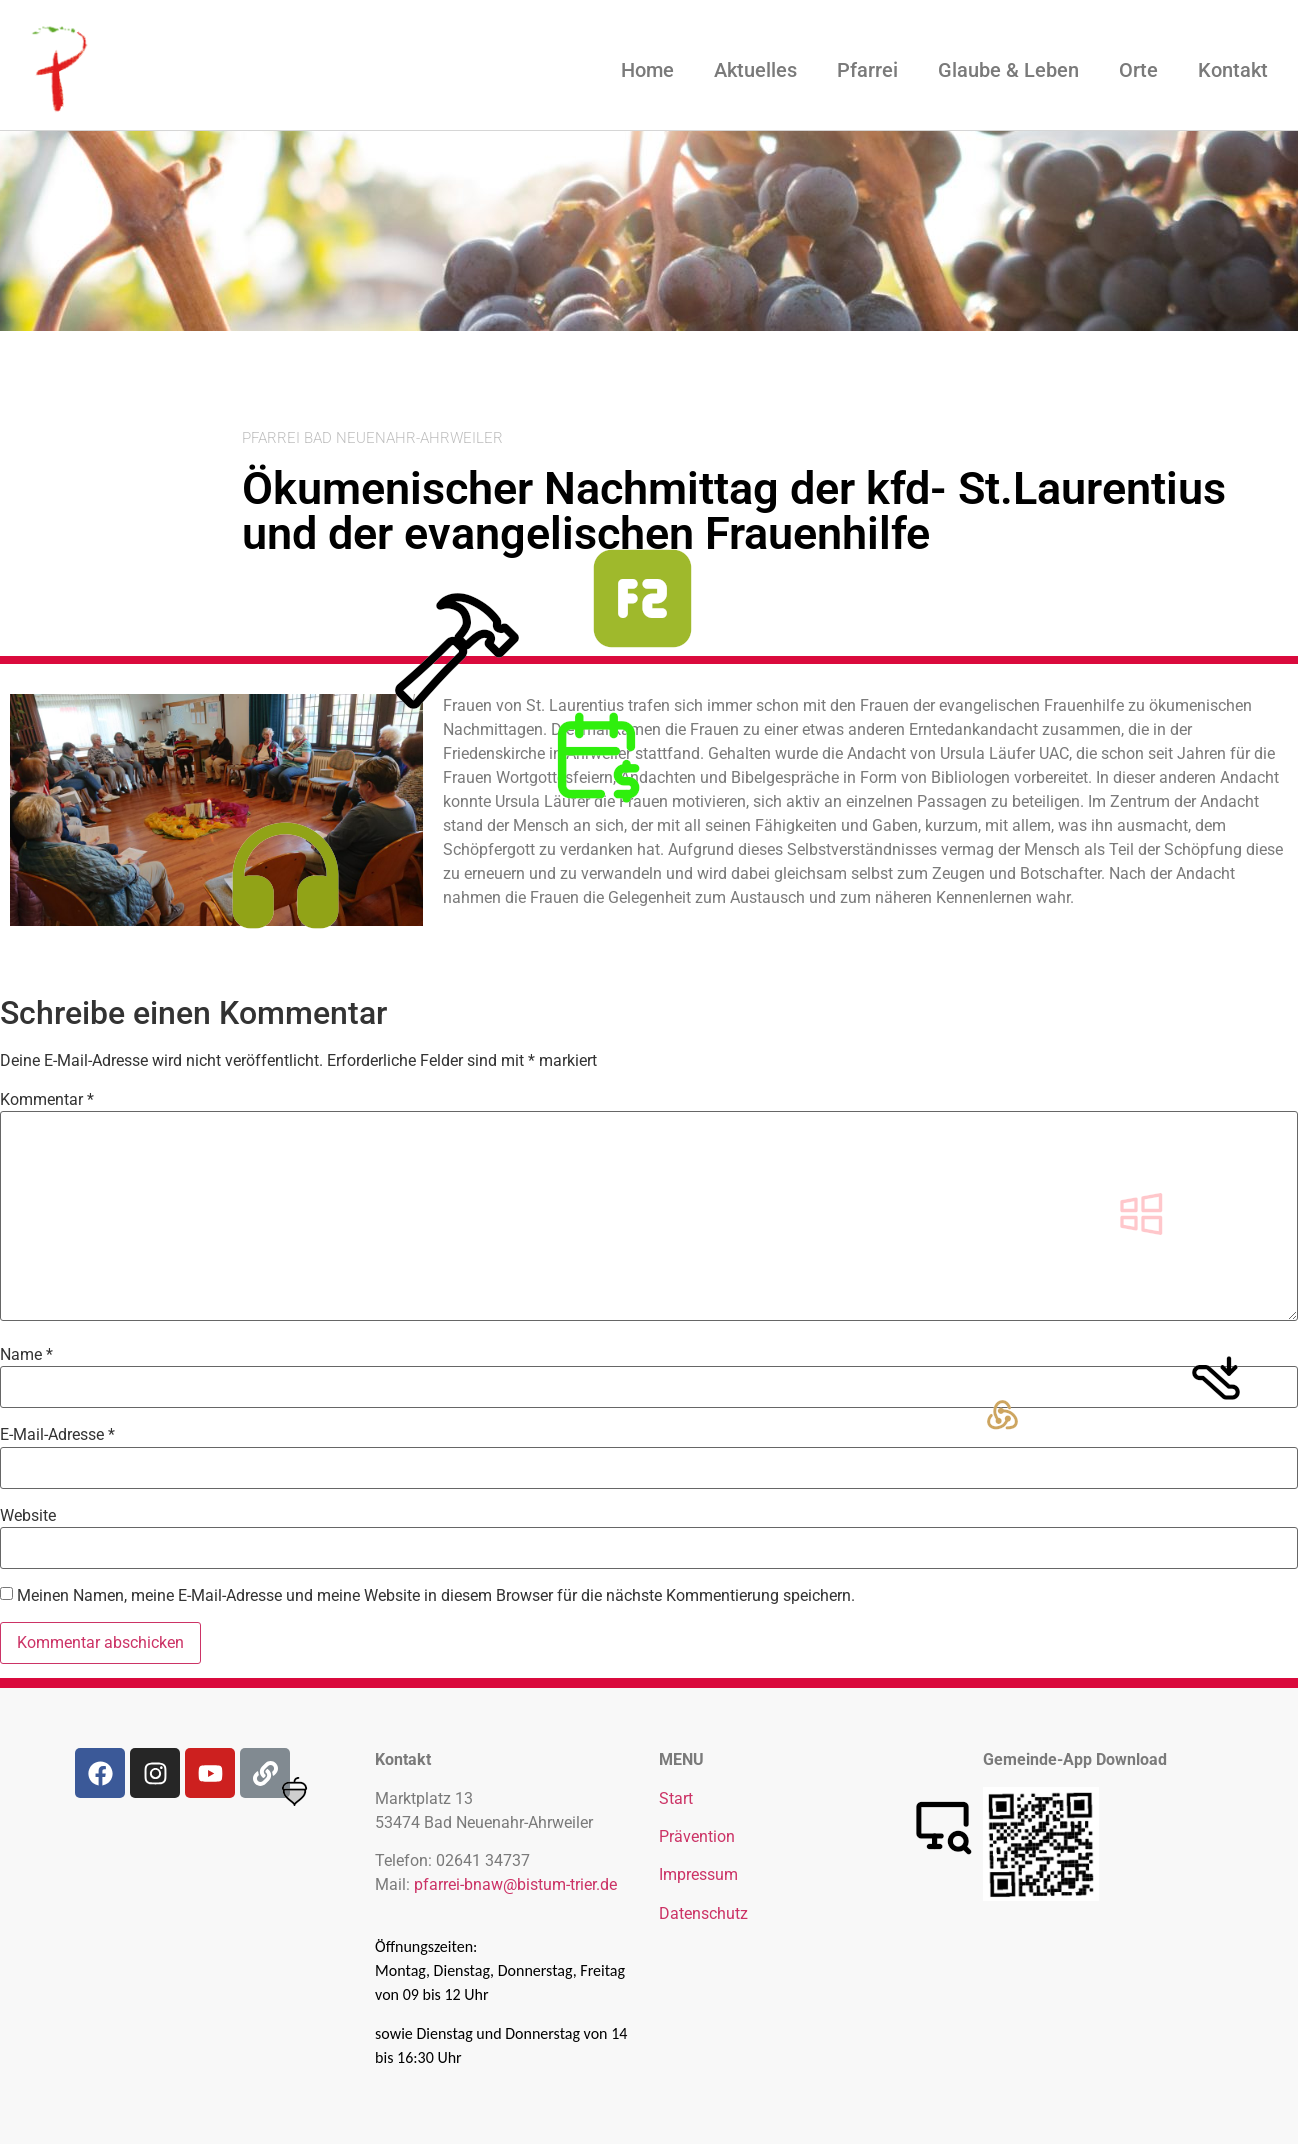 The image size is (1298, 2144). Describe the element at coordinates (1002, 1415) in the screenshot. I see `redux state management library logo` at that location.